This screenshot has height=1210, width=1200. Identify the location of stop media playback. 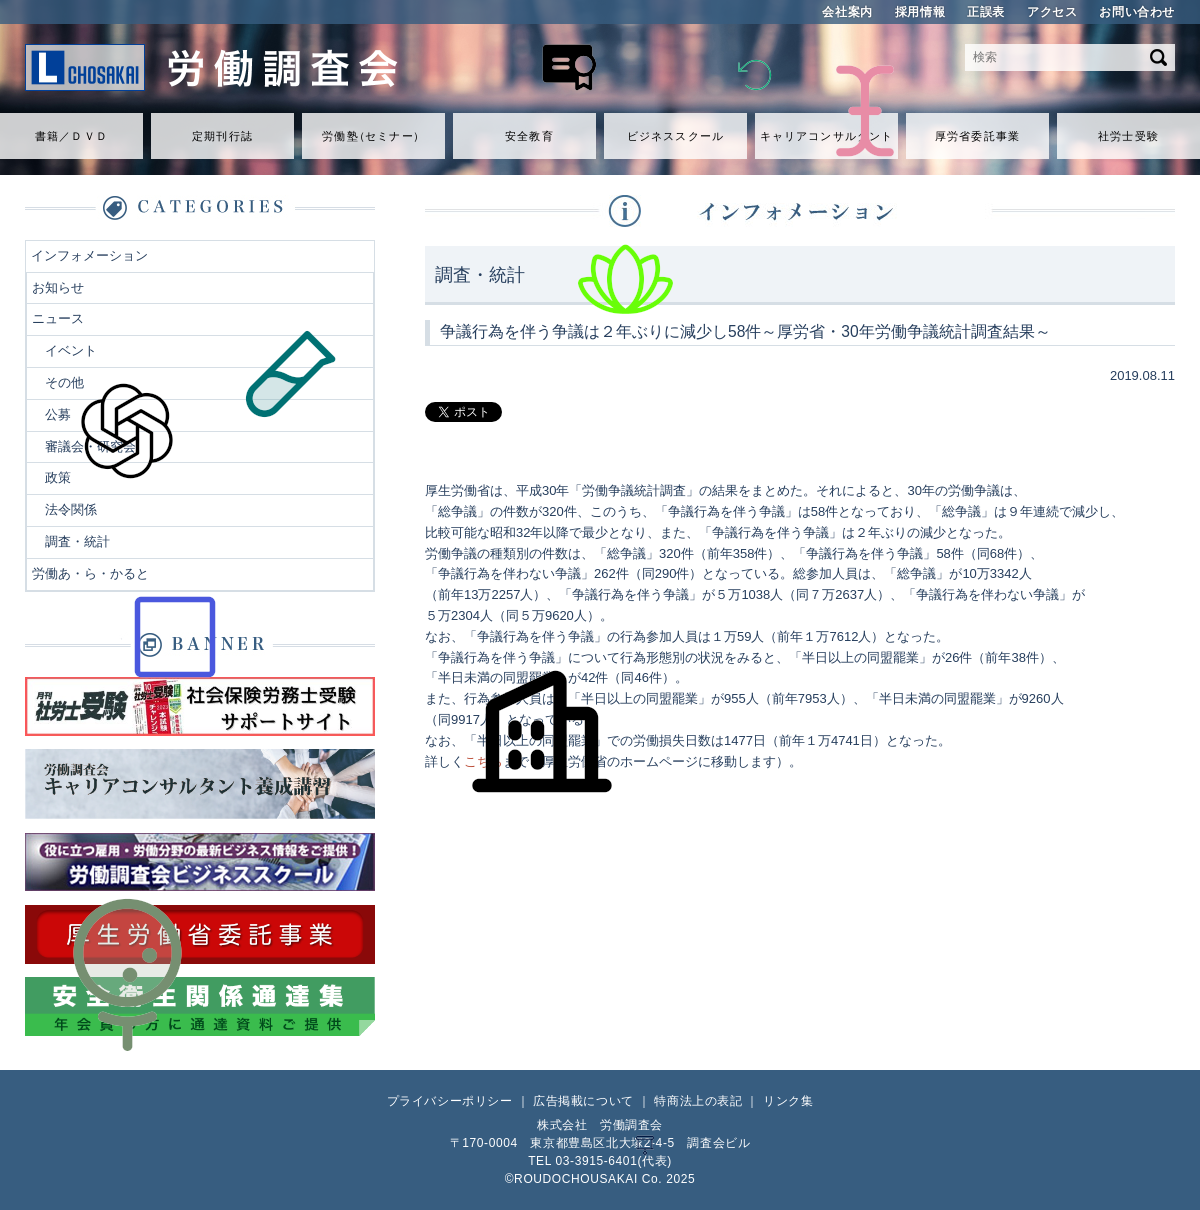
(175, 637).